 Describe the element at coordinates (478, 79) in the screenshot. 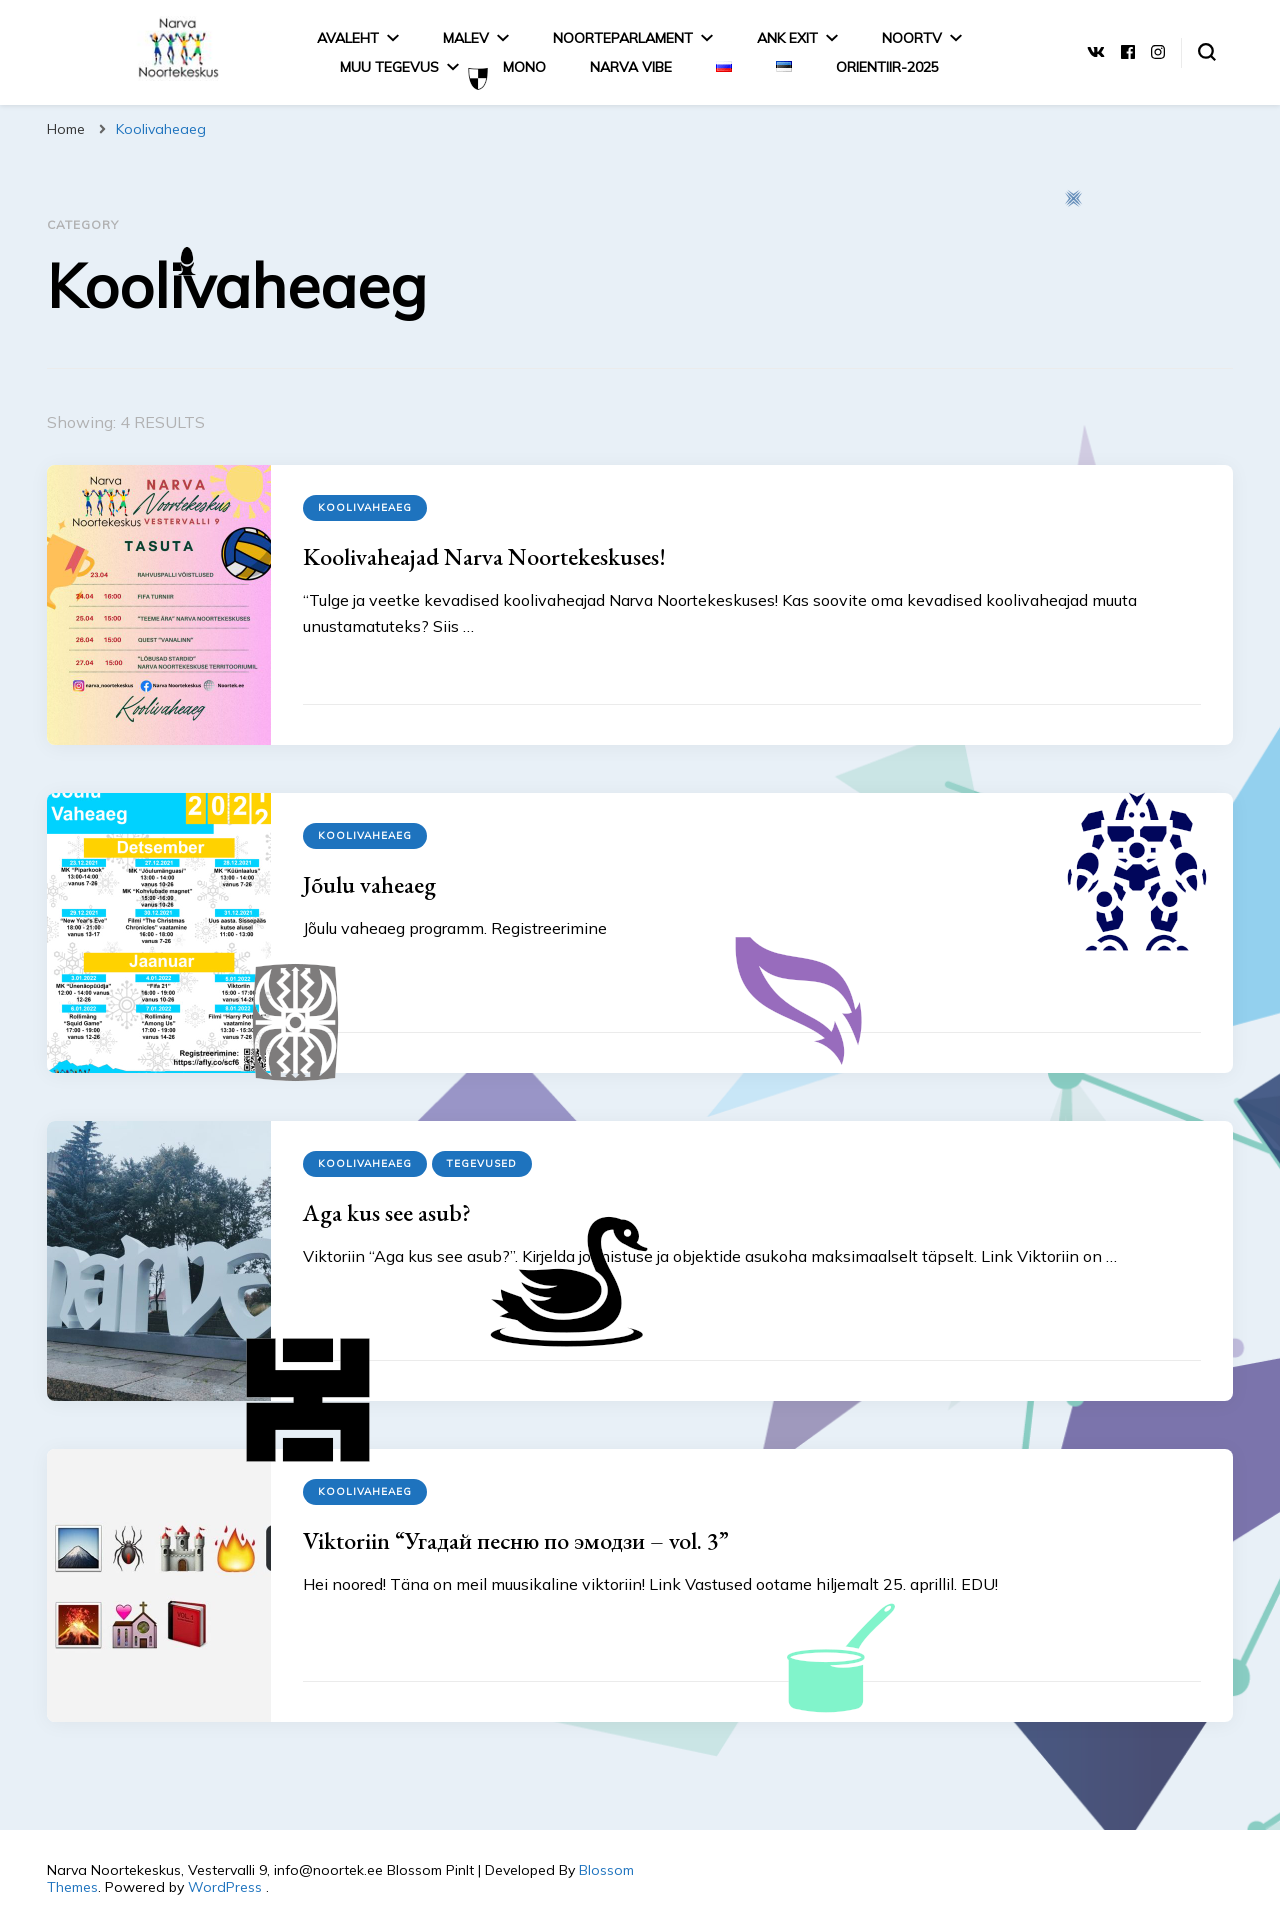

I see `indicates verified or protected status` at that location.